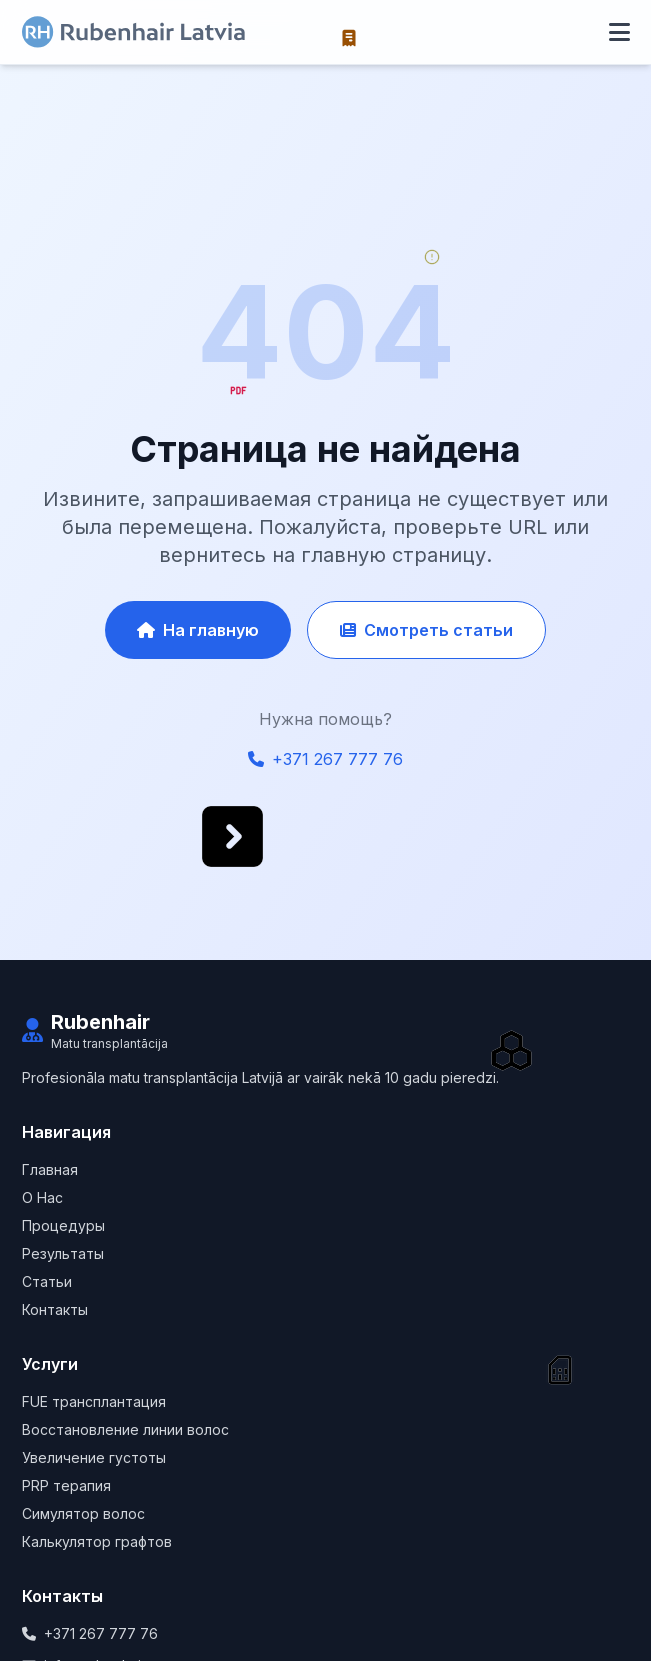 This screenshot has height=1661, width=651. I want to click on view or open a PDF document, so click(238, 390).